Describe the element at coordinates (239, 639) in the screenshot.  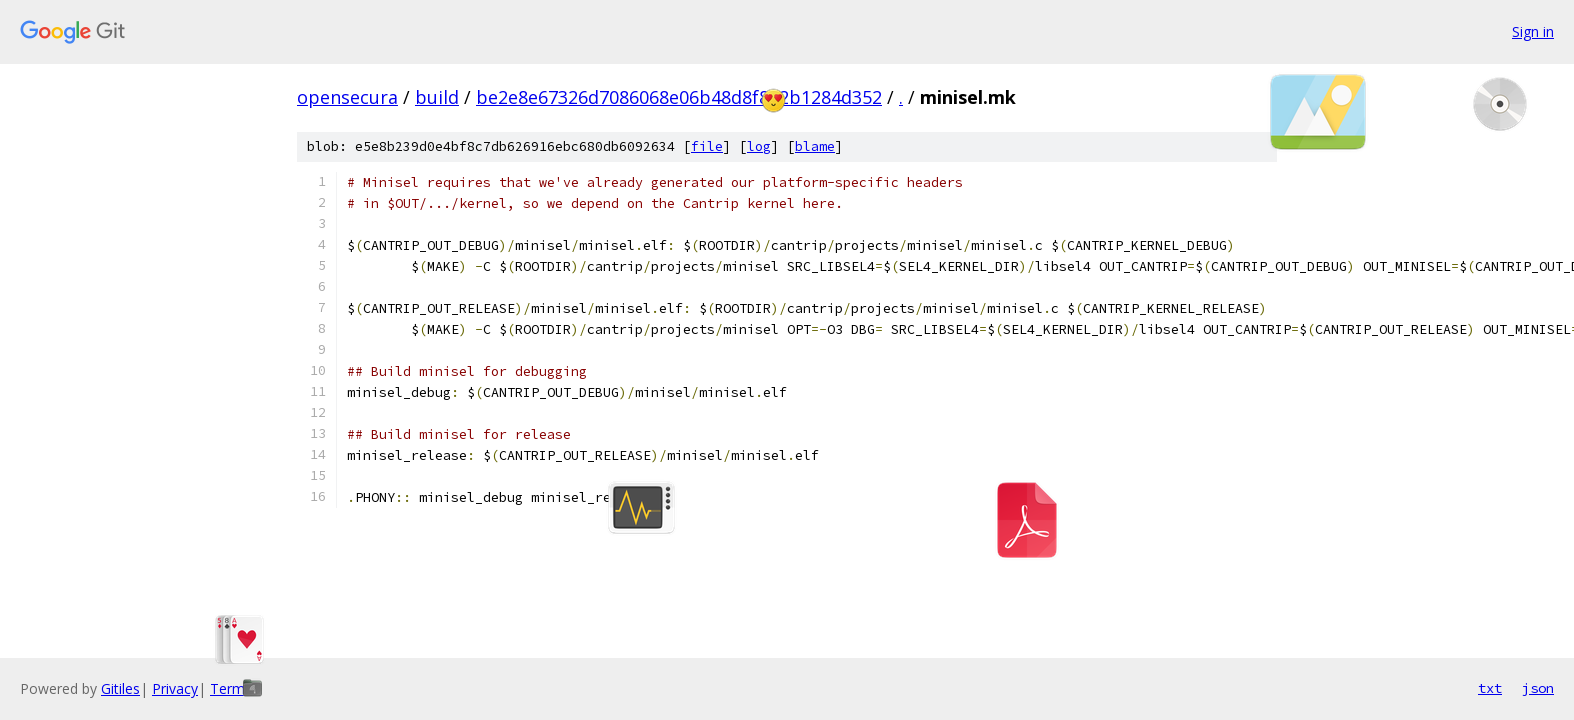
I see `open solitaire card game` at that location.